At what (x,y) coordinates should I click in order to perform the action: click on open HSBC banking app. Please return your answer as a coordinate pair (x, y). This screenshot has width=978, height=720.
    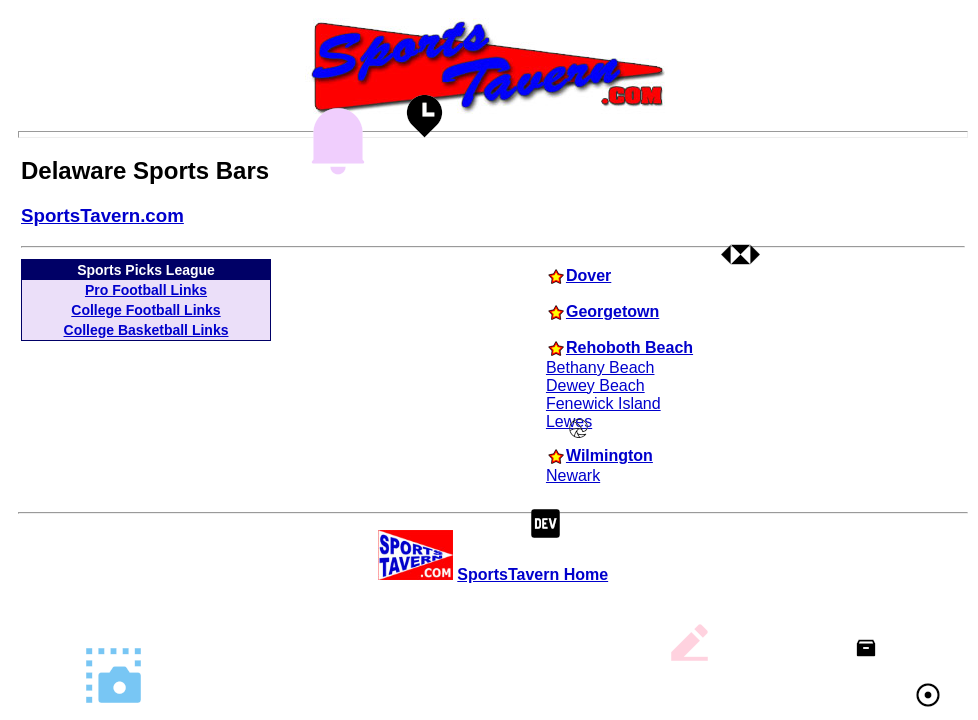
    Looking at the image, I should click on (740, 254).